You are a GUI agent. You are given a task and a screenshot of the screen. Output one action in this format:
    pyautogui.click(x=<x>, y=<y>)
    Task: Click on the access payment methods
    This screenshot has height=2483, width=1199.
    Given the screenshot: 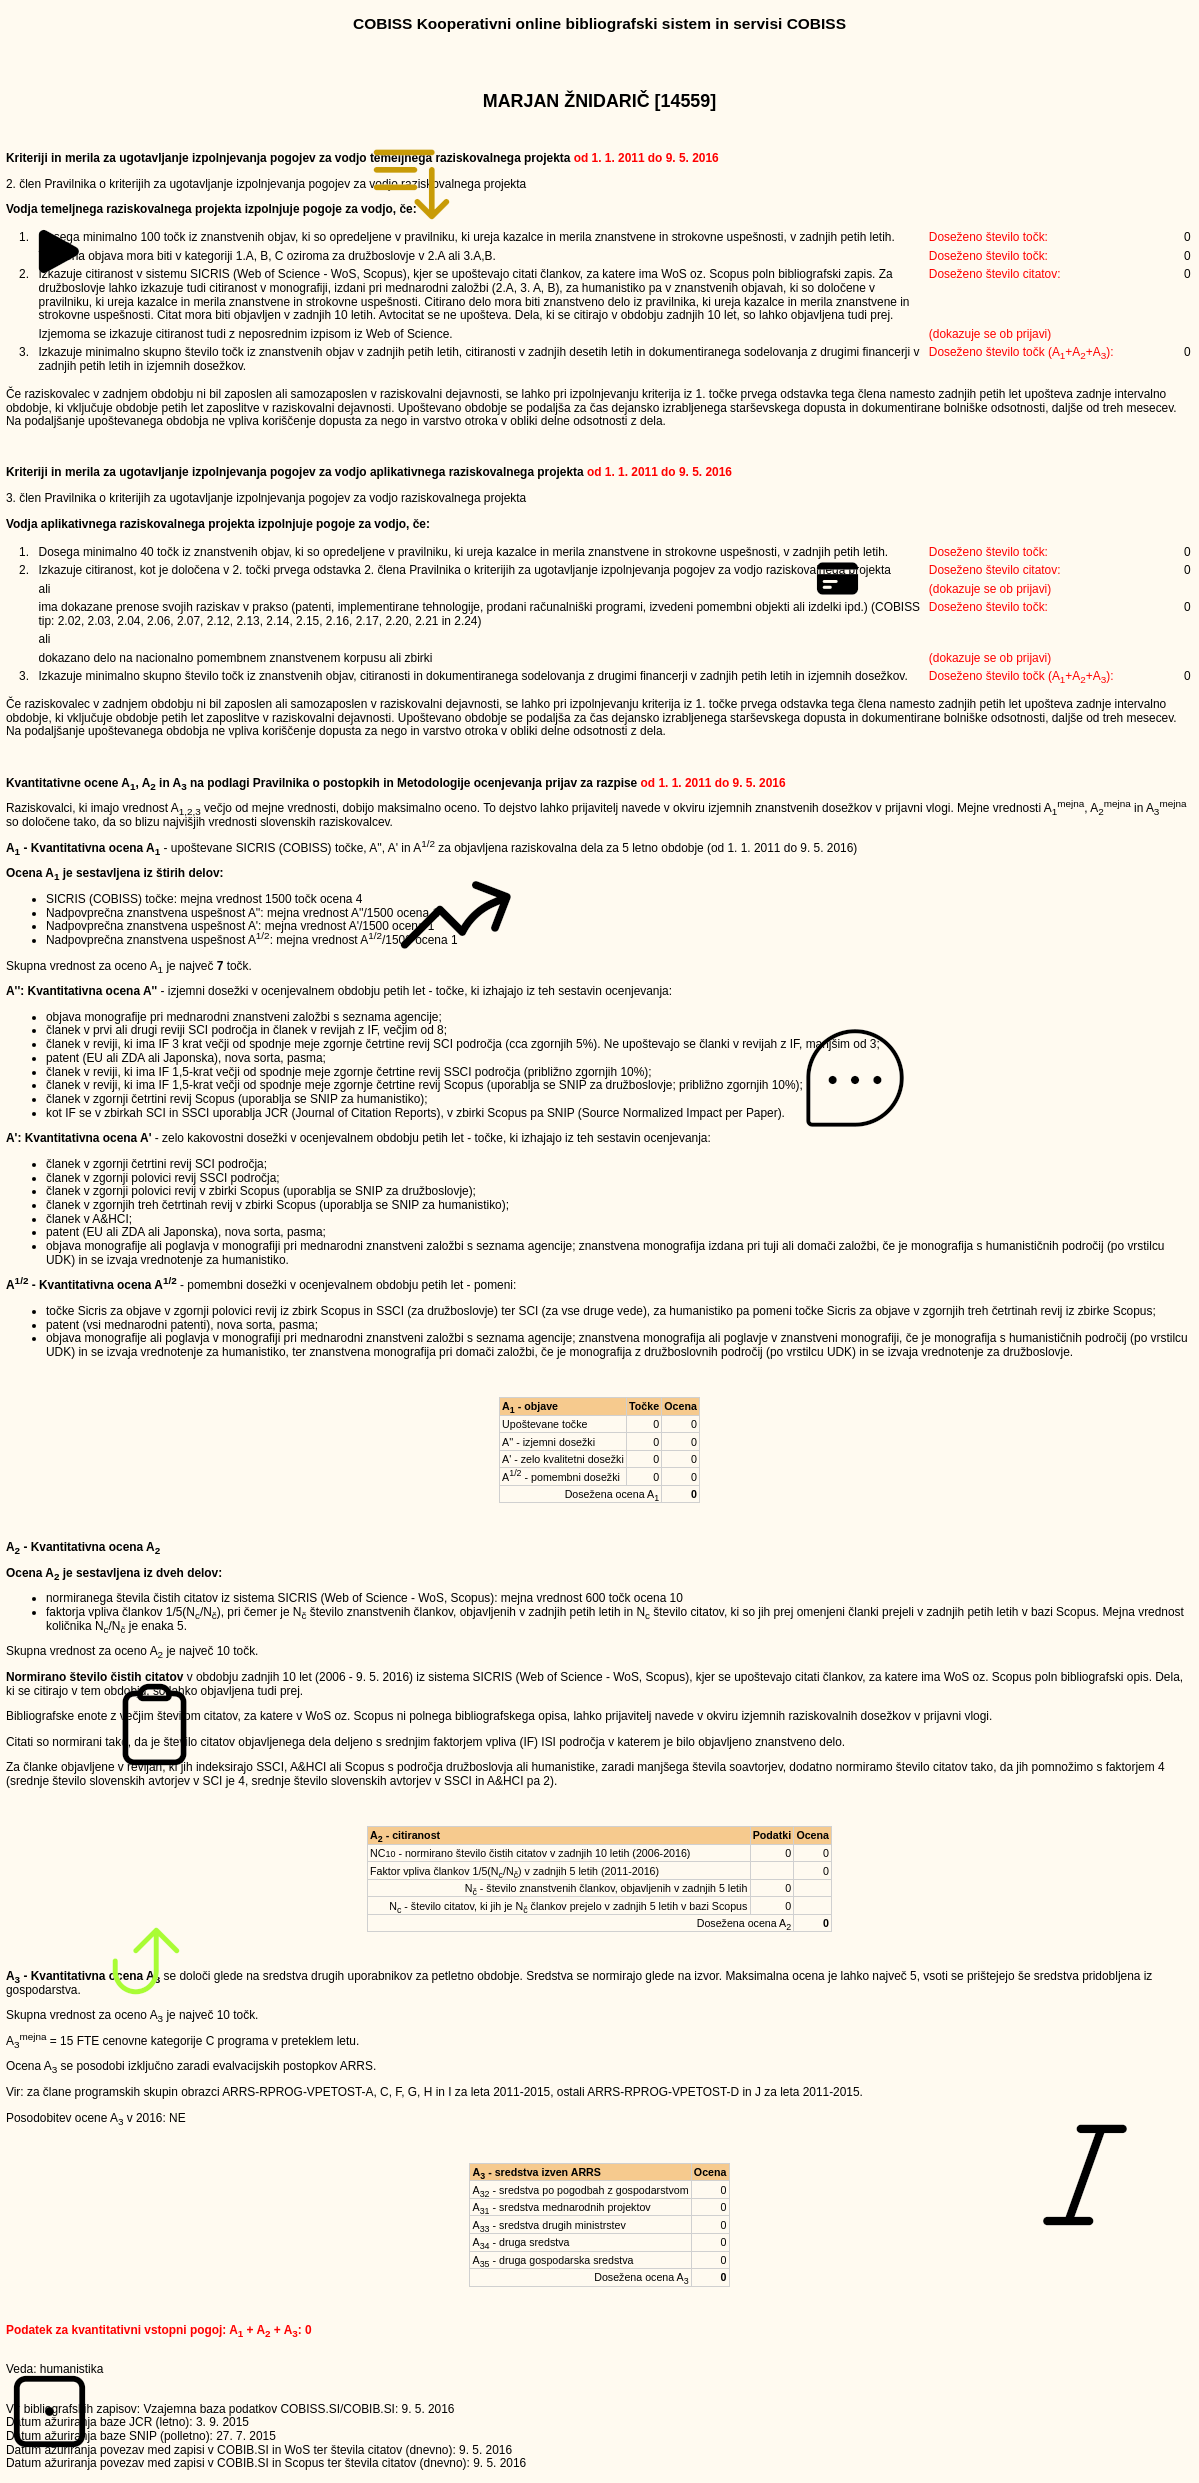 What is the action you would take?
    pyautogui.click(x=837, y=578)
    